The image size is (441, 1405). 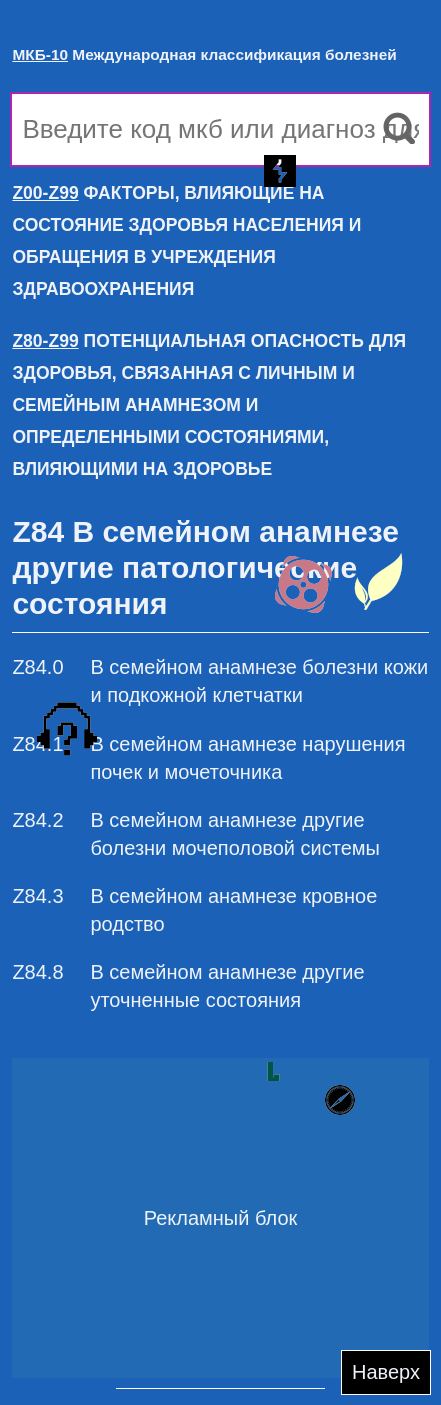 What do you see at coordinates (280, 171) in the screenshot?
I see `open Burp Suite application` at bounding box center [280, 171].